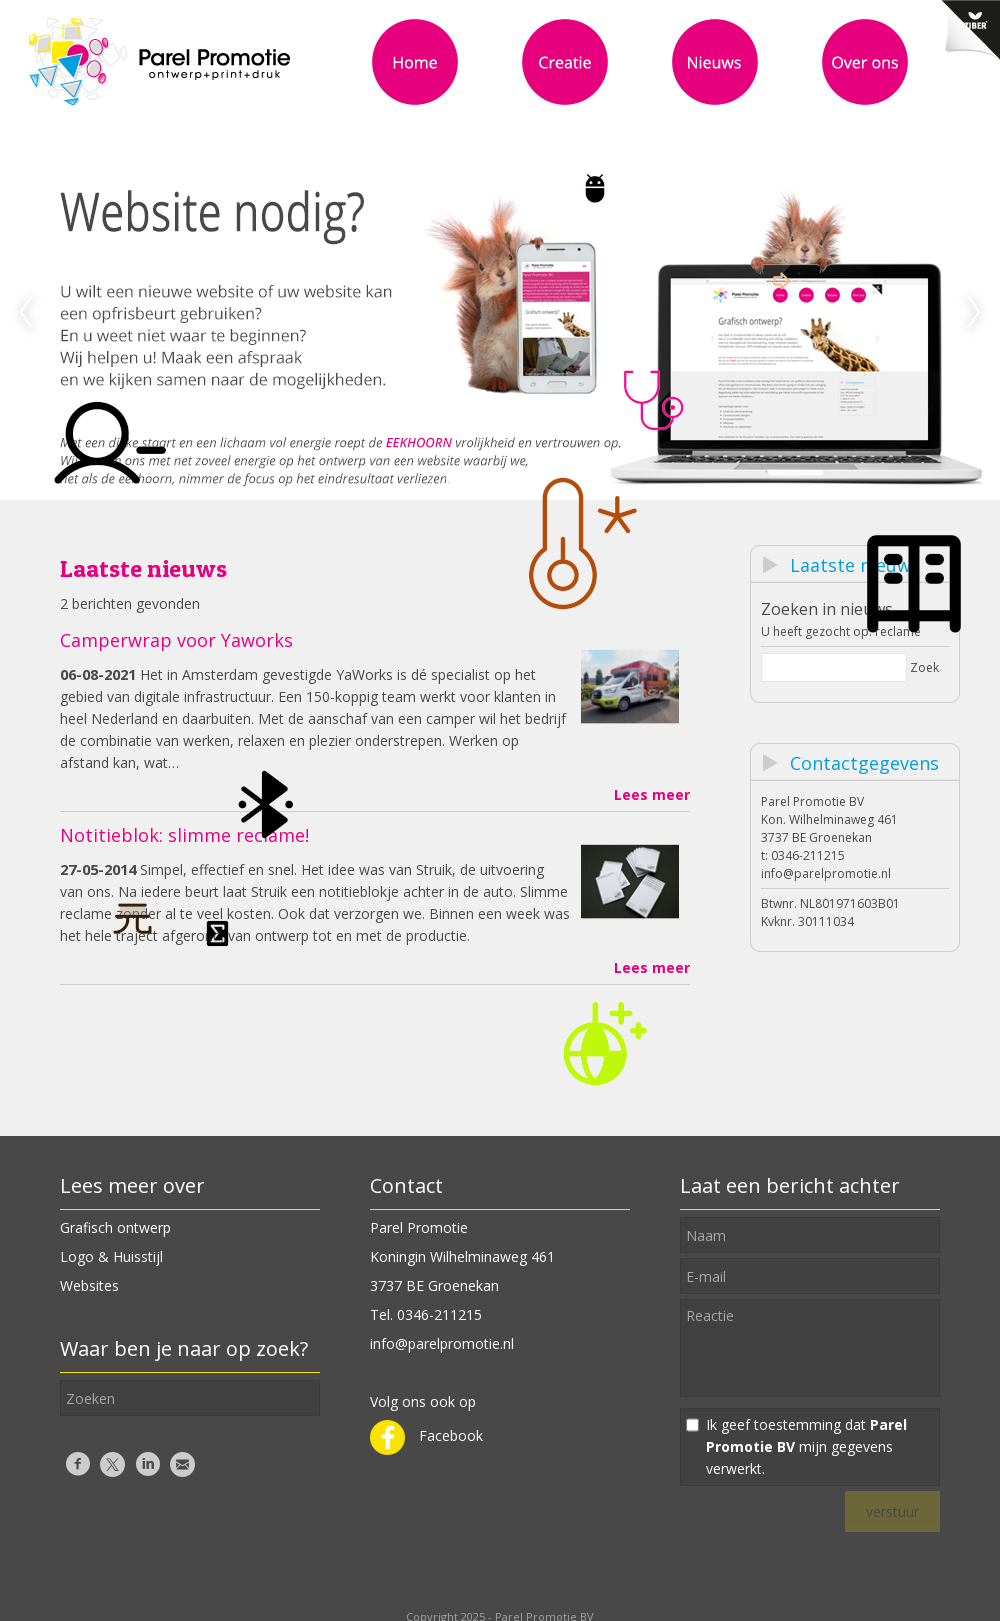  Describe the element at coordinates (595, 188) in the screenshot. I see `android debug bridge (adb) connection status` at that location.